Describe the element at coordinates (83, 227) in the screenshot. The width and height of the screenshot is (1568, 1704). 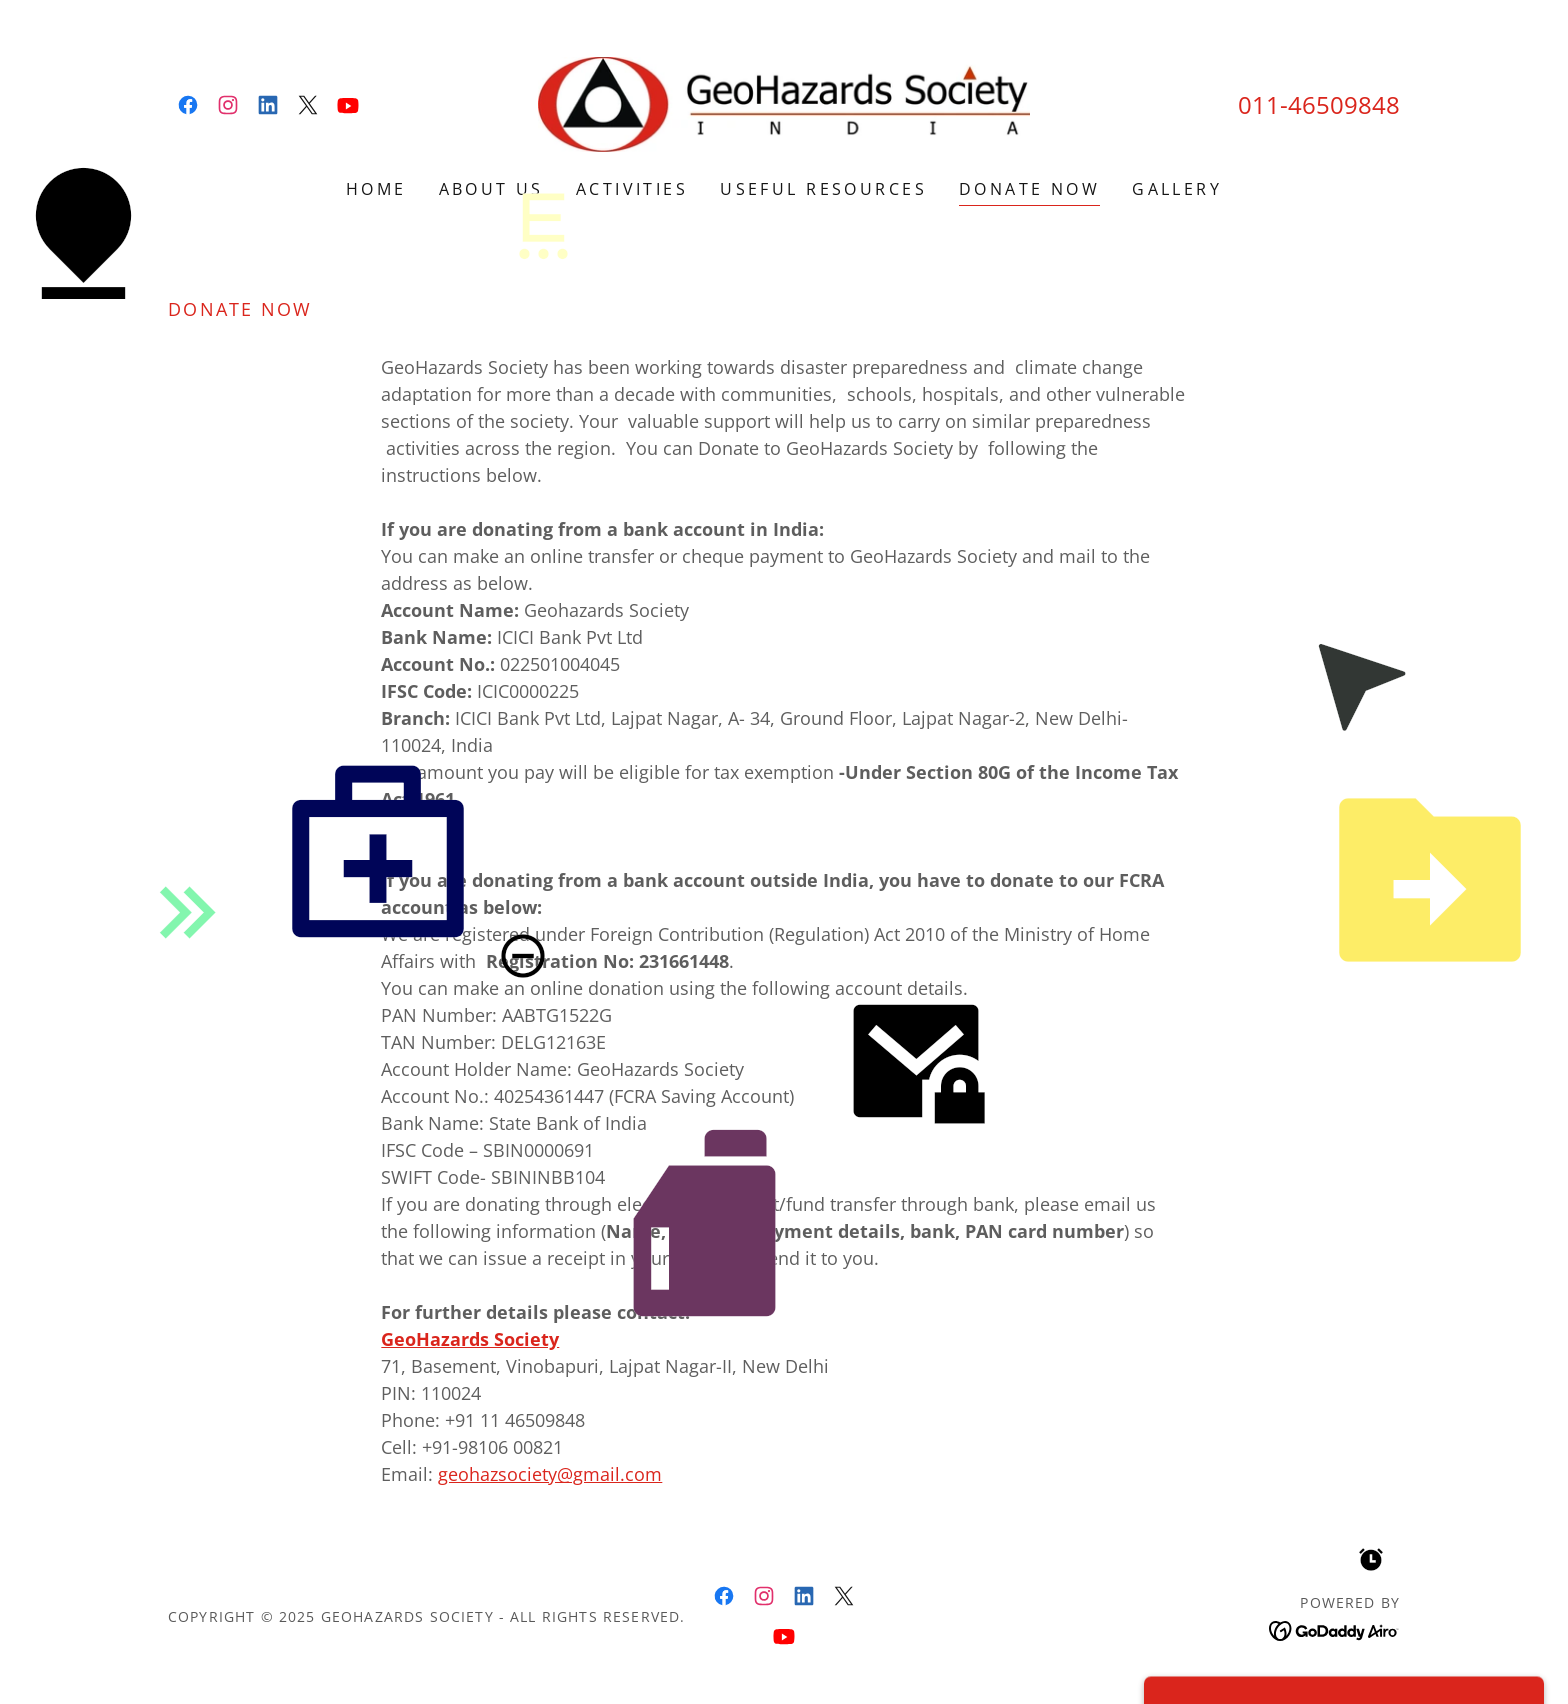
I see `mark a location on the map` at that location.